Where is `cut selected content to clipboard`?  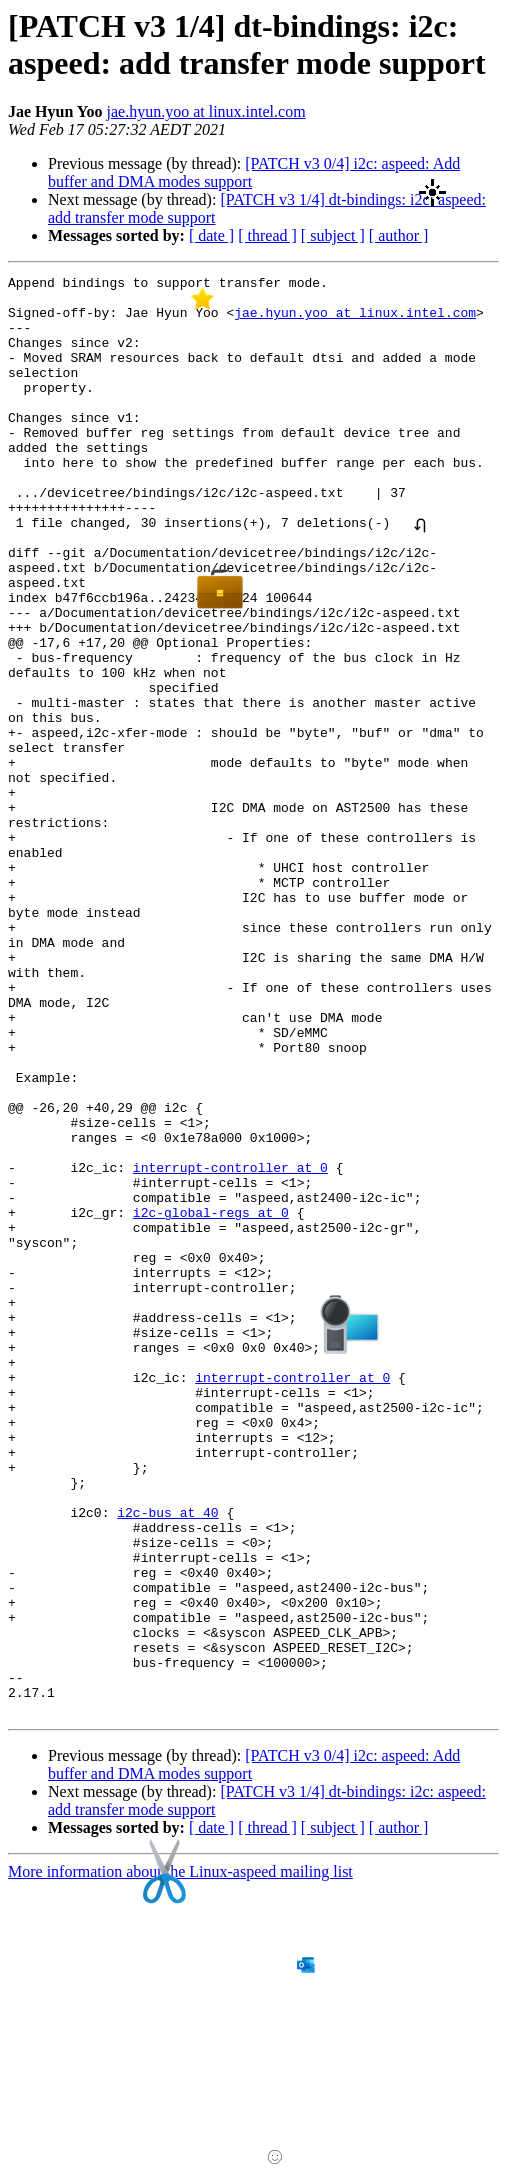 cut selected content to clipboard is located at coordinates (165, 1871).